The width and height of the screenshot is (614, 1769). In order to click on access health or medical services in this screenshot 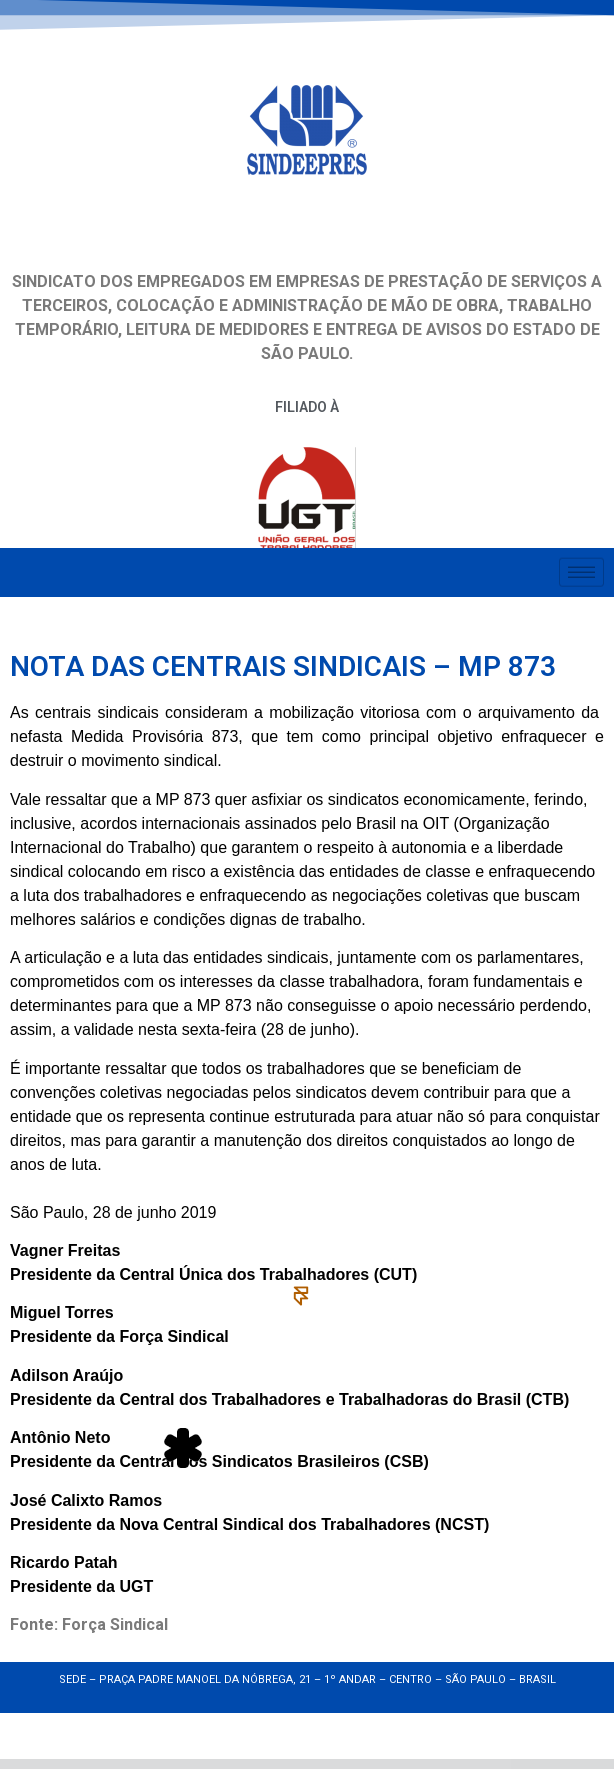, I will do `click(183, 1448)`.